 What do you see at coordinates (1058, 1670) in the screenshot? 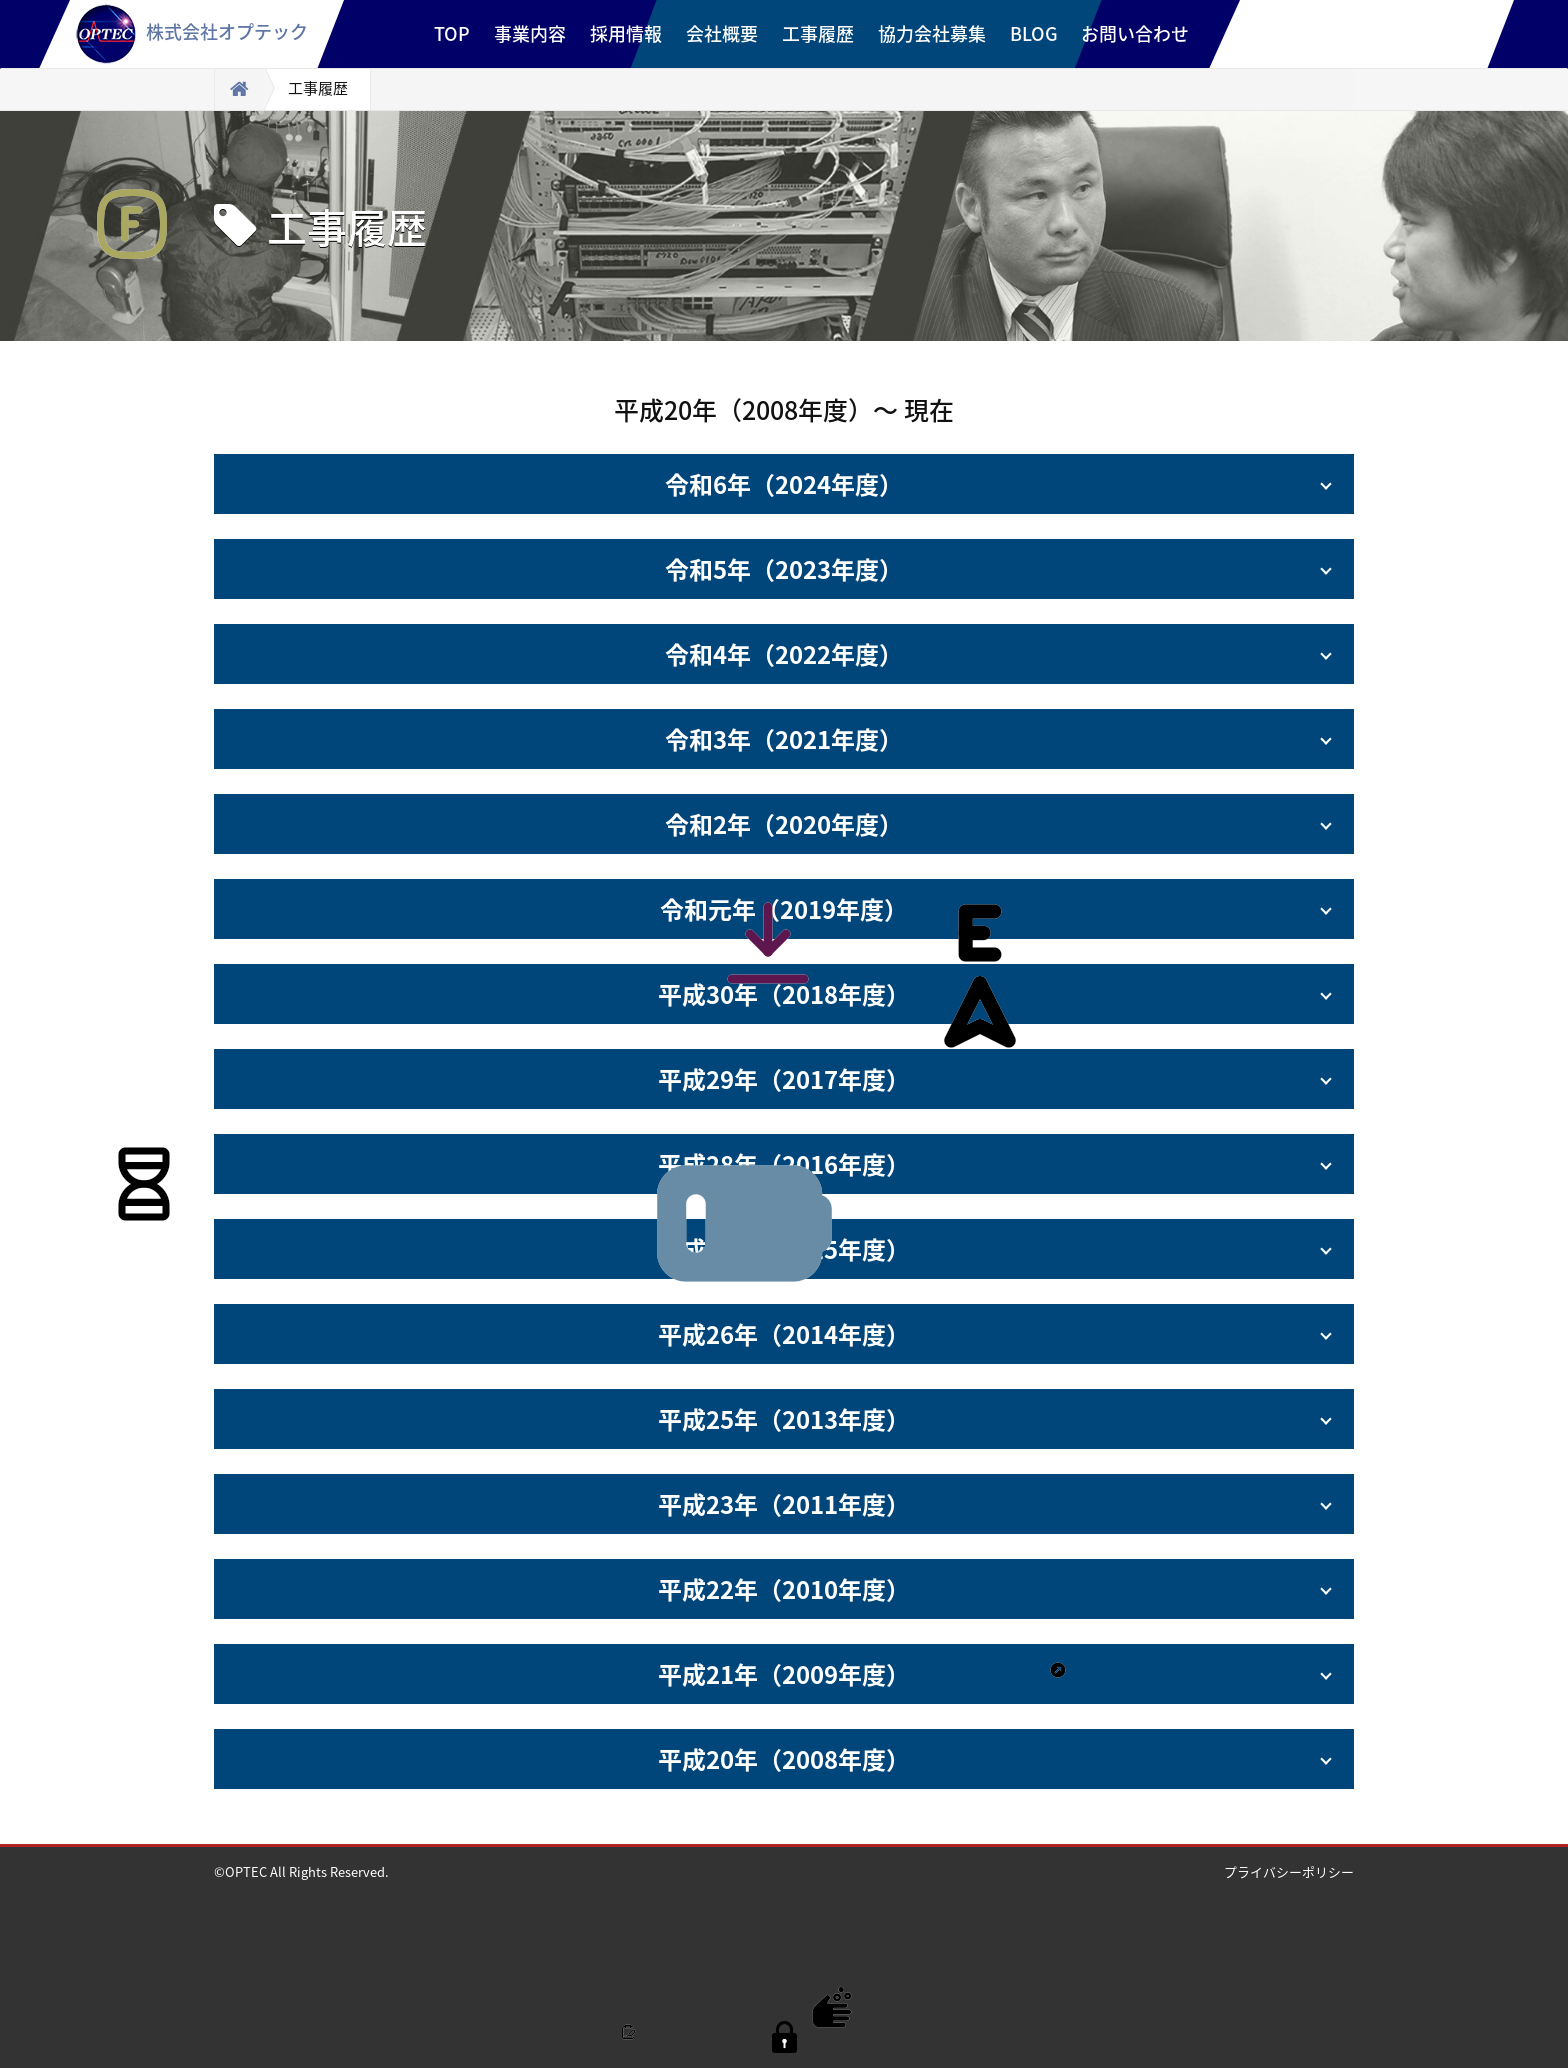
I see `open link in new tab or window` at bounding box center [1058, 1670].